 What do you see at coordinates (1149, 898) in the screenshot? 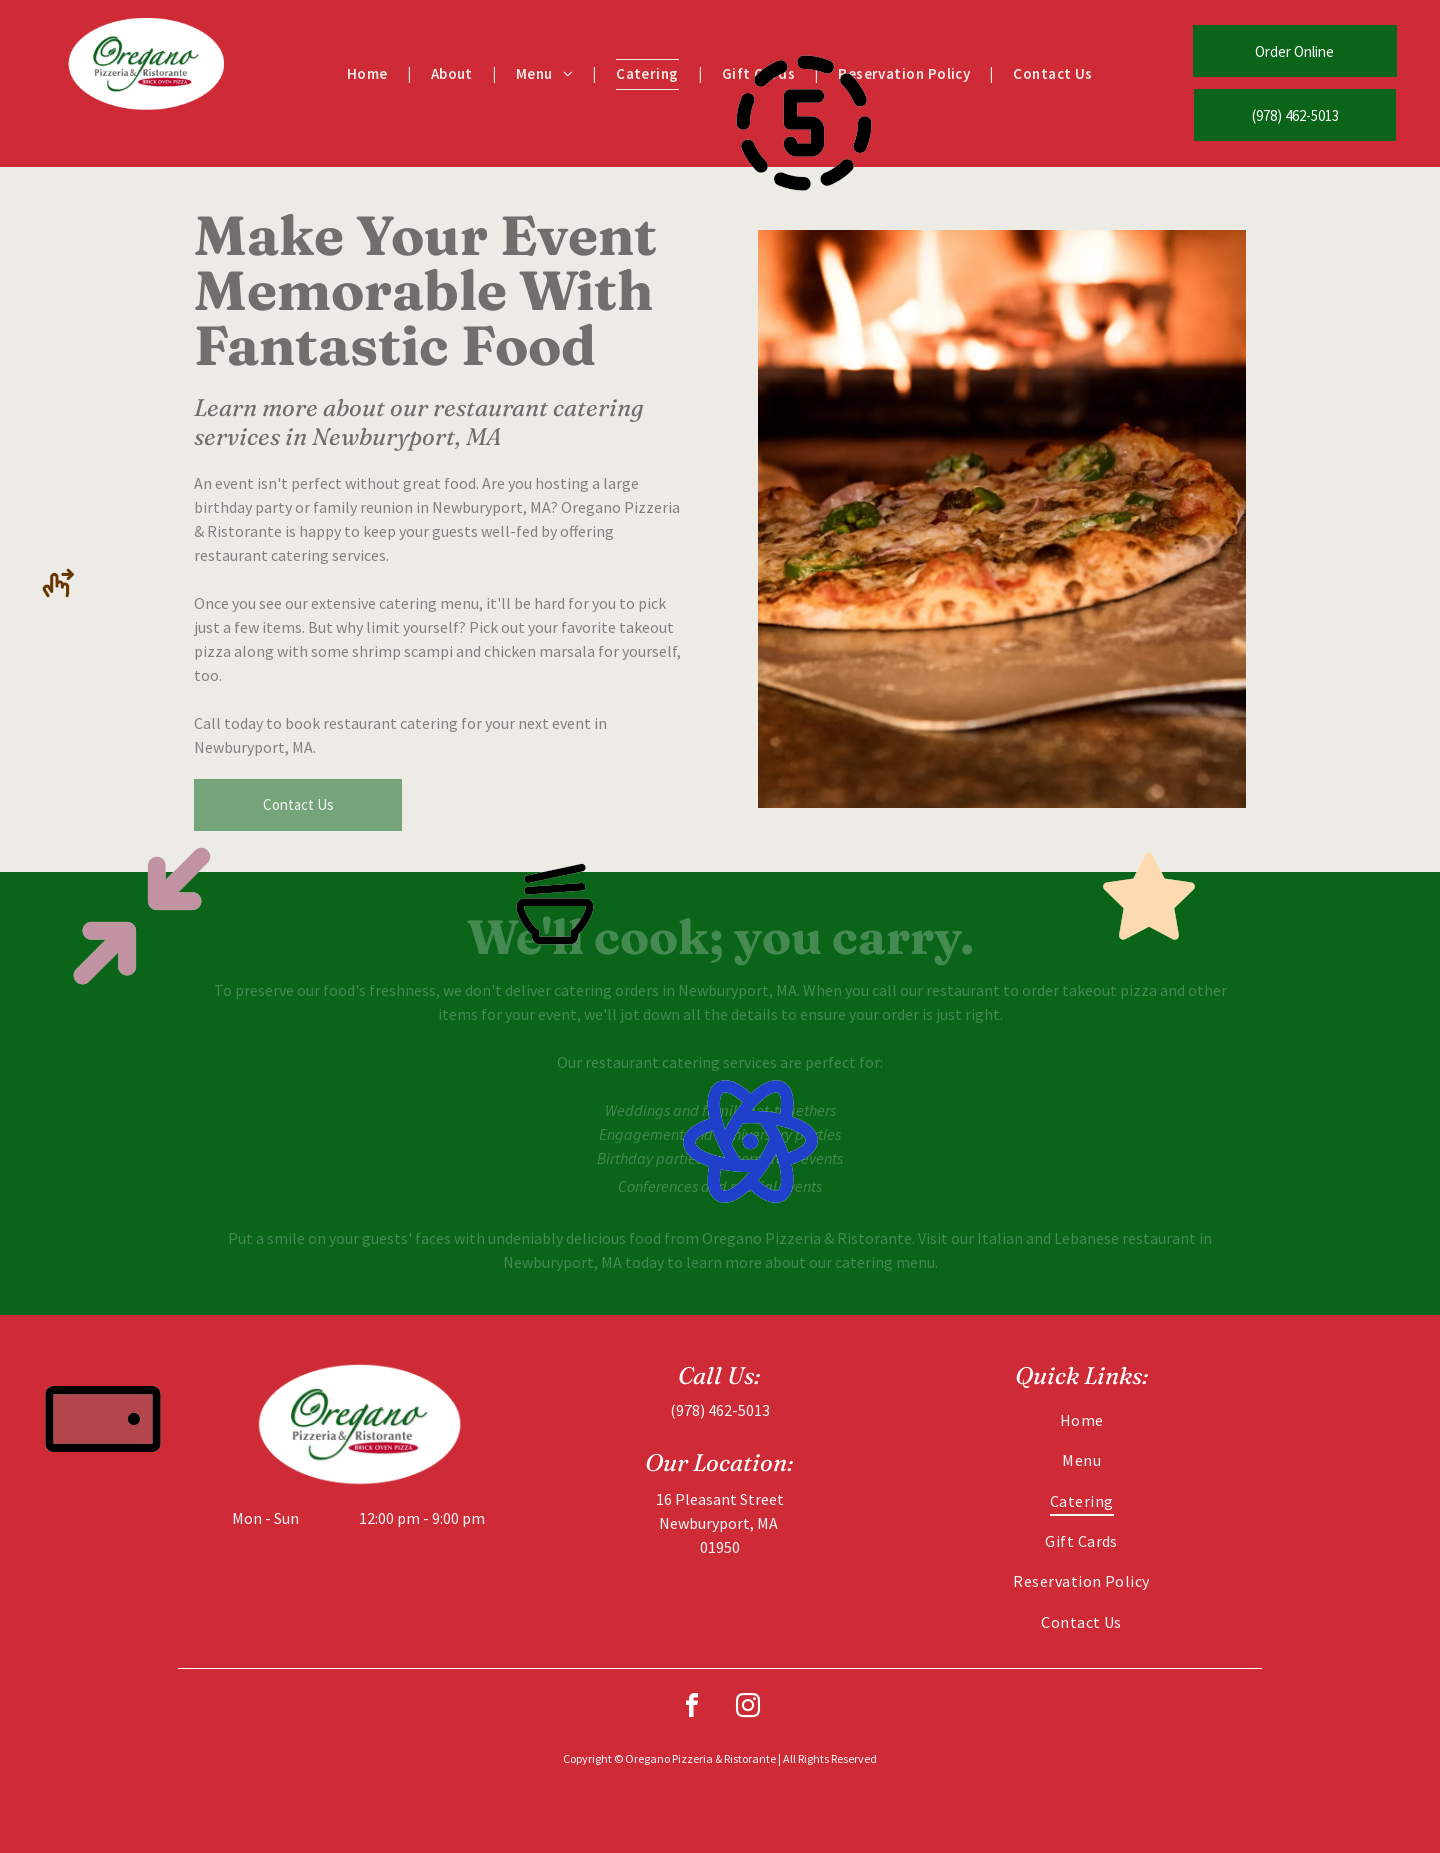
I see `add to favorites` at bounding box center [1149, 898].